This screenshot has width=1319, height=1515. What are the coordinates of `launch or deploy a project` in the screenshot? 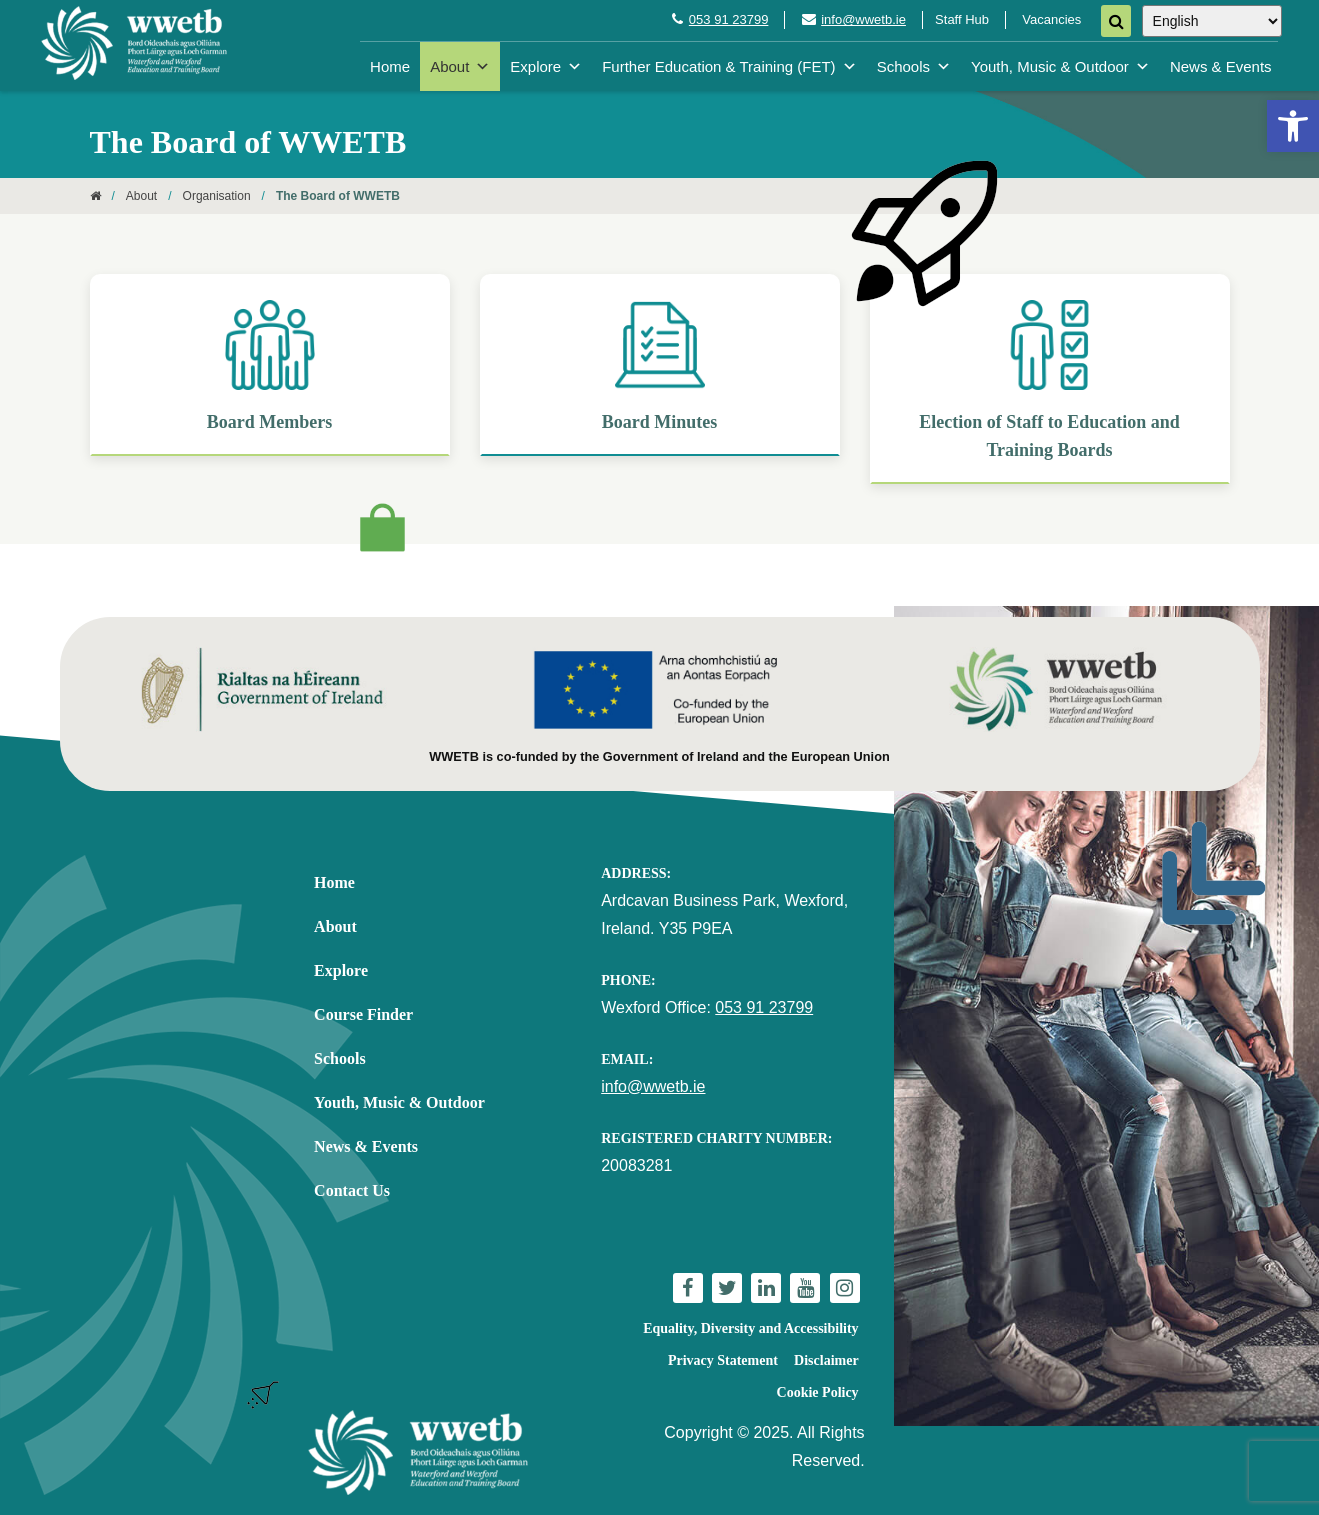 It's located at (924, 233).